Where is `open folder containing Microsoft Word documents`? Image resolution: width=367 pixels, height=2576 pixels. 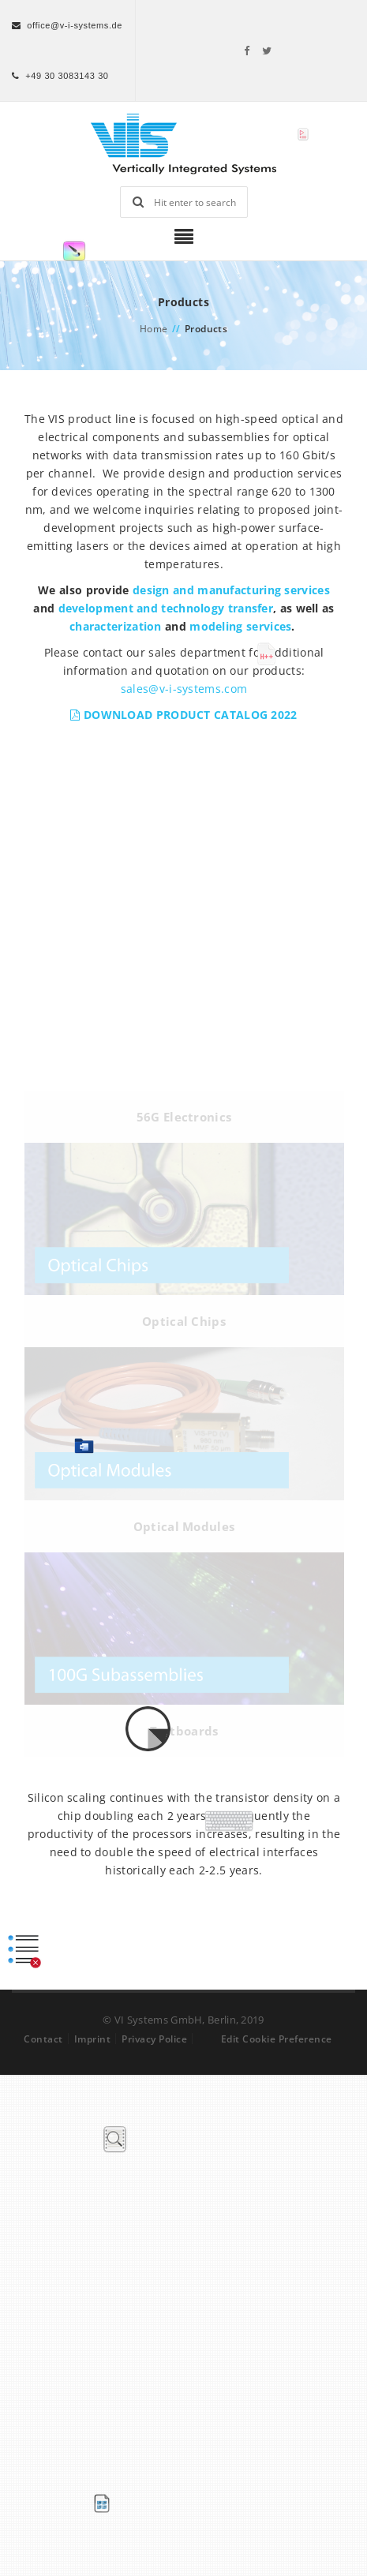
open folder containing Microsoft Word documents is located at coordinates (84, 1446).